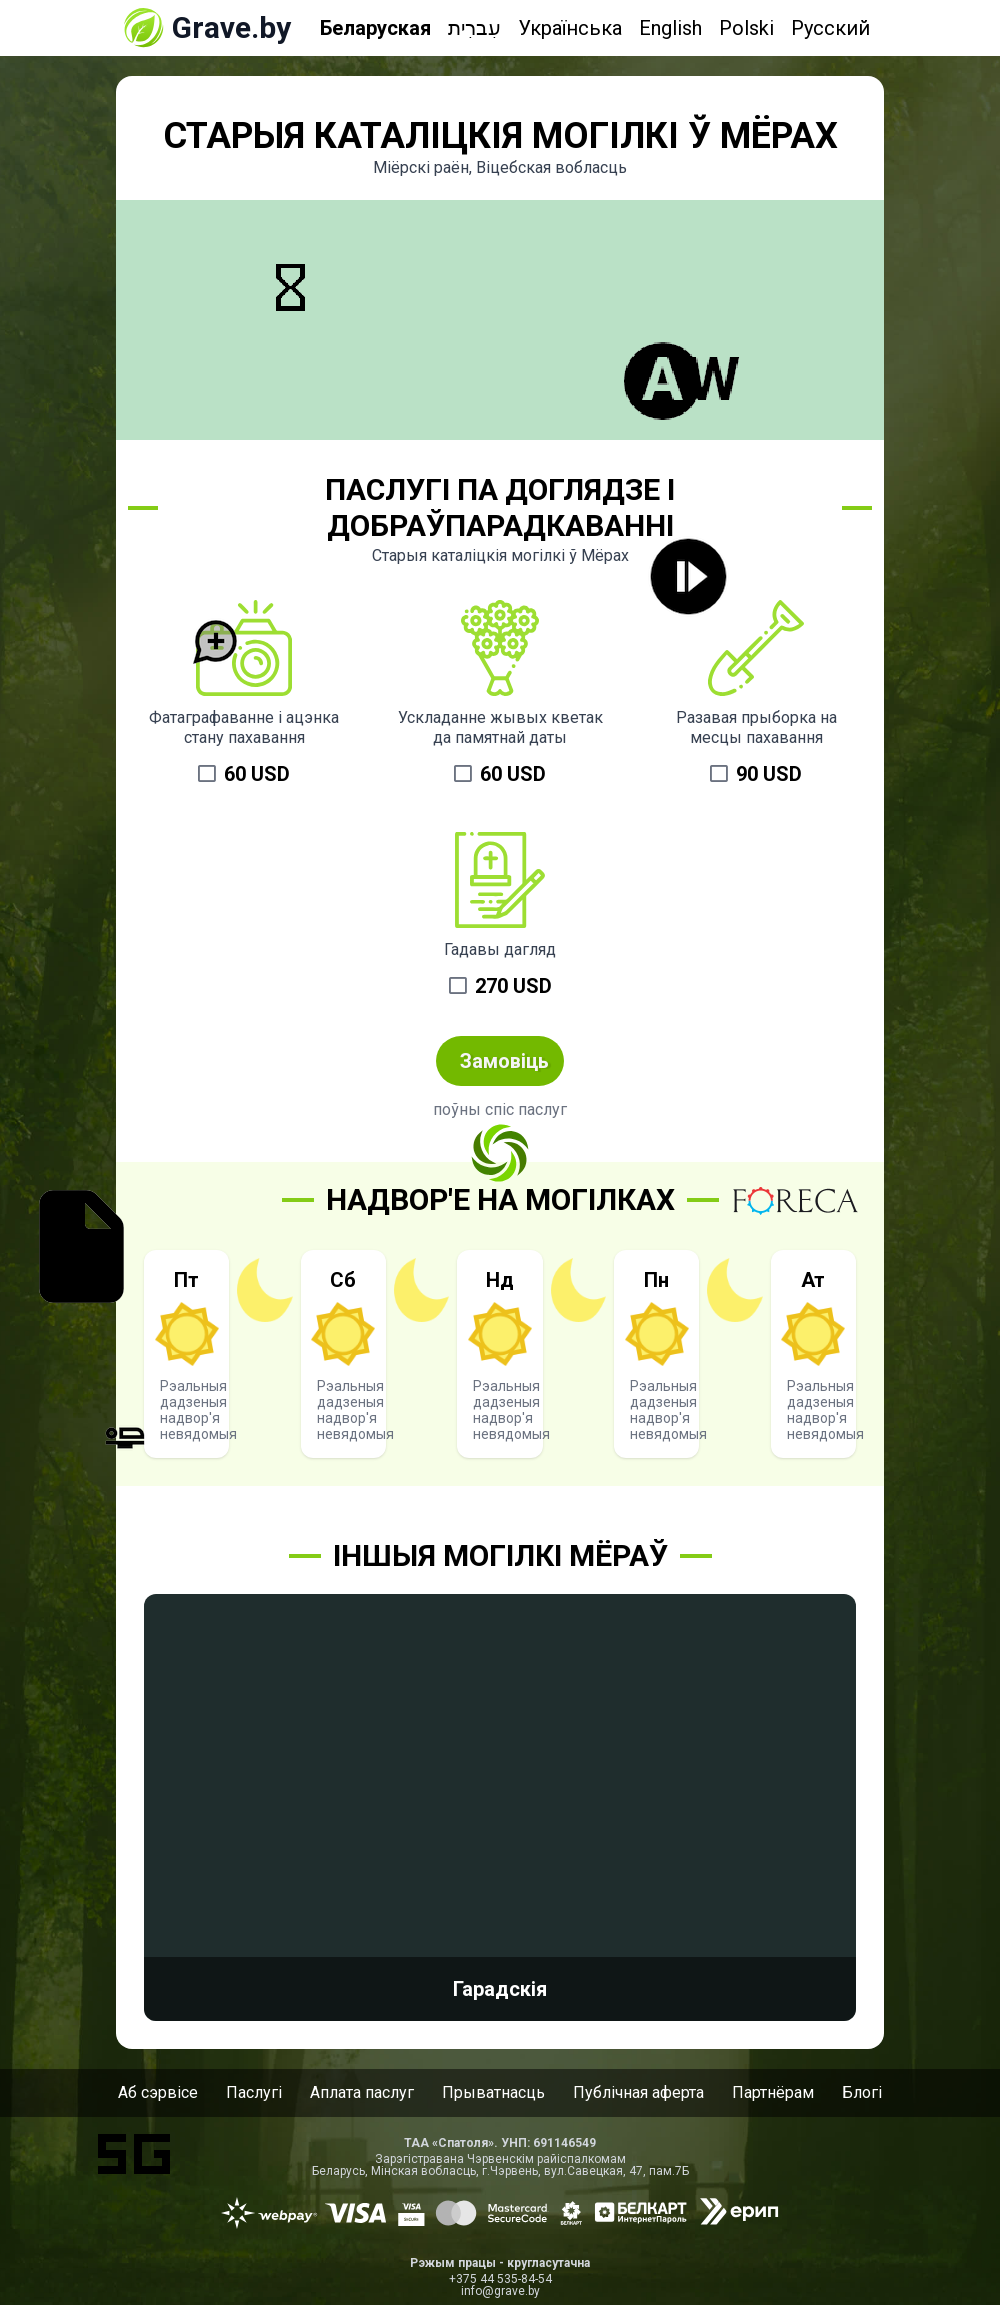 Image resolution: width=1000 pixels, height=2305 pixels. I want to click on indicates 5G network connectivity status, so click(134, 2154).